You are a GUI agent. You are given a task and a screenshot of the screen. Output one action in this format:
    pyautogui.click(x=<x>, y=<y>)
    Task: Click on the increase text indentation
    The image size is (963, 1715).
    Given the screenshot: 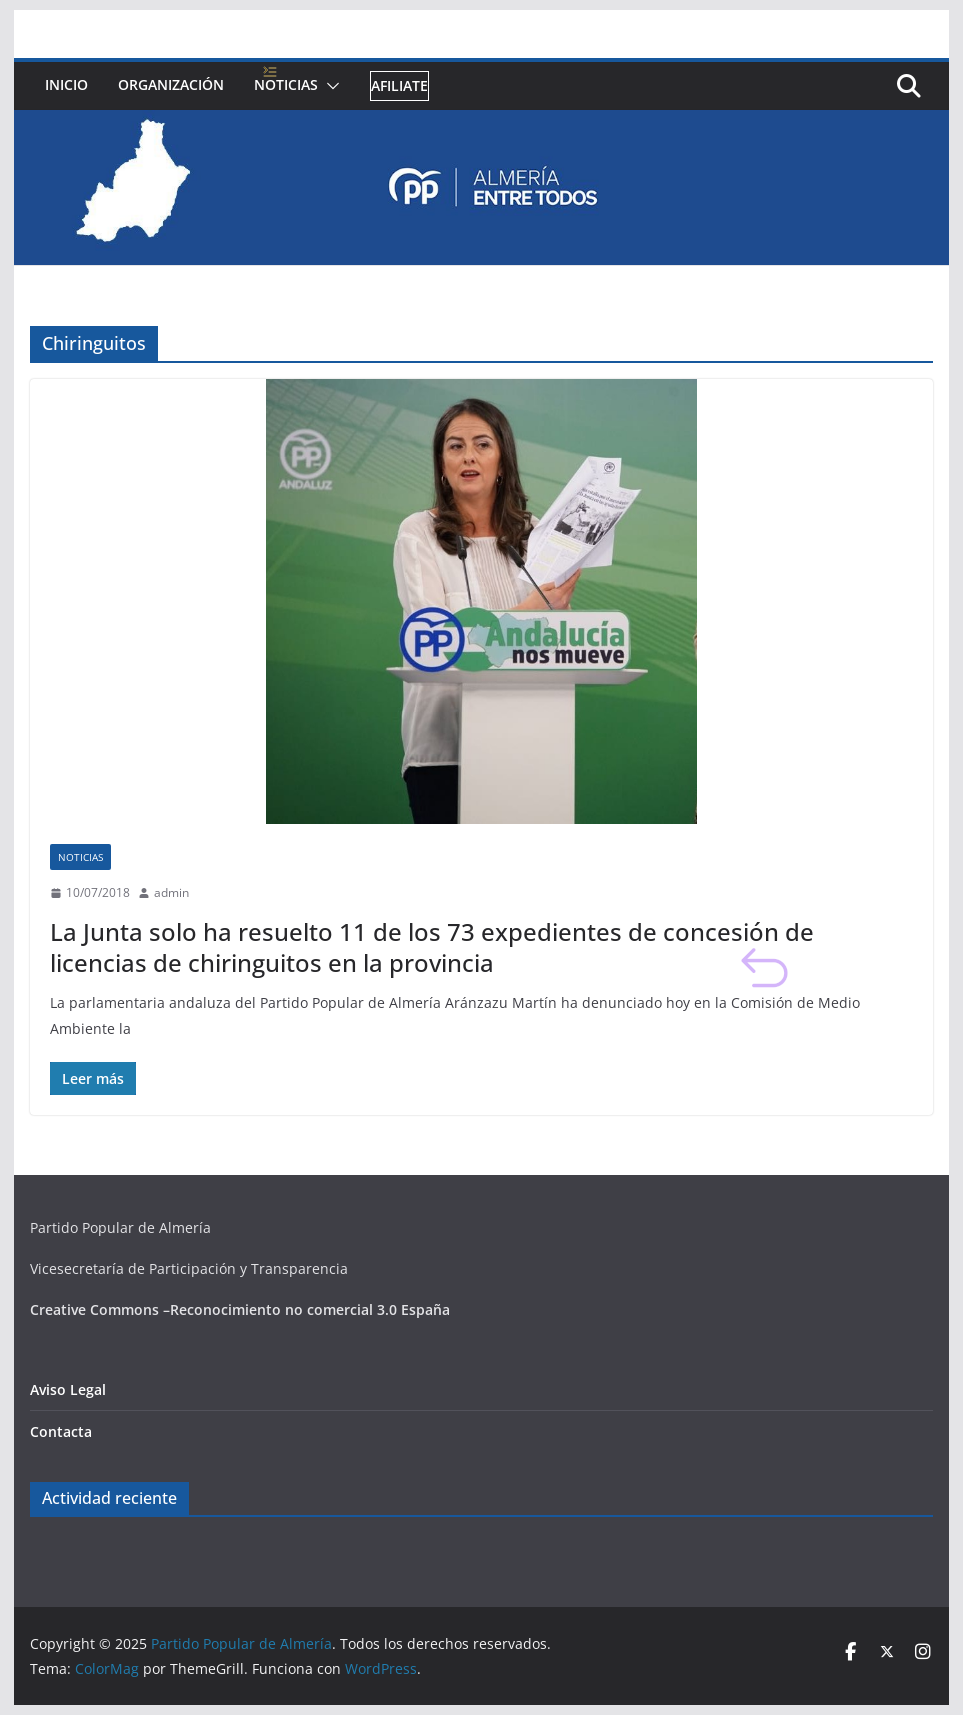 What is the action you would take?
    pyautogui.click(x=270, y=72)
    